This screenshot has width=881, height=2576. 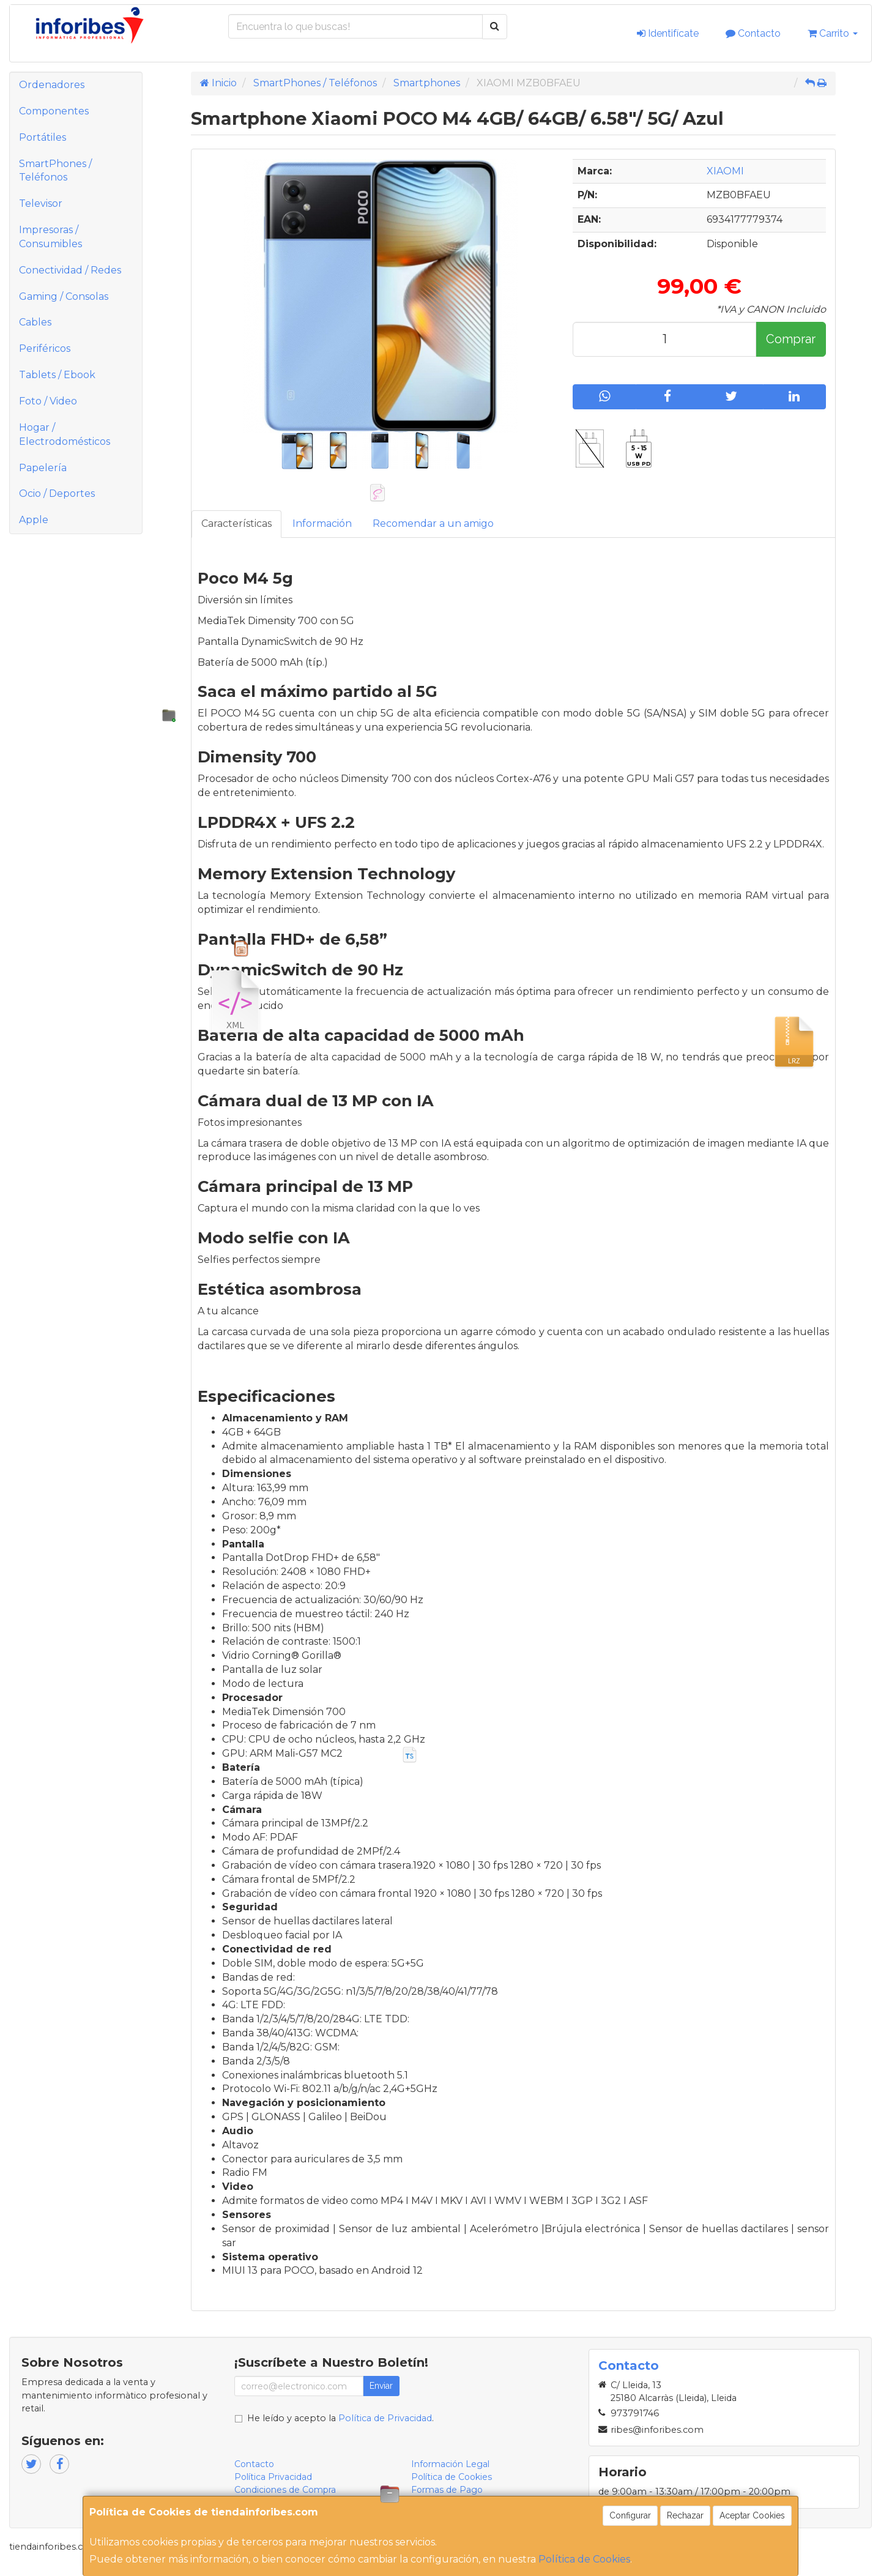 I want to click on an XML document file, so click(x=235, y=1002).